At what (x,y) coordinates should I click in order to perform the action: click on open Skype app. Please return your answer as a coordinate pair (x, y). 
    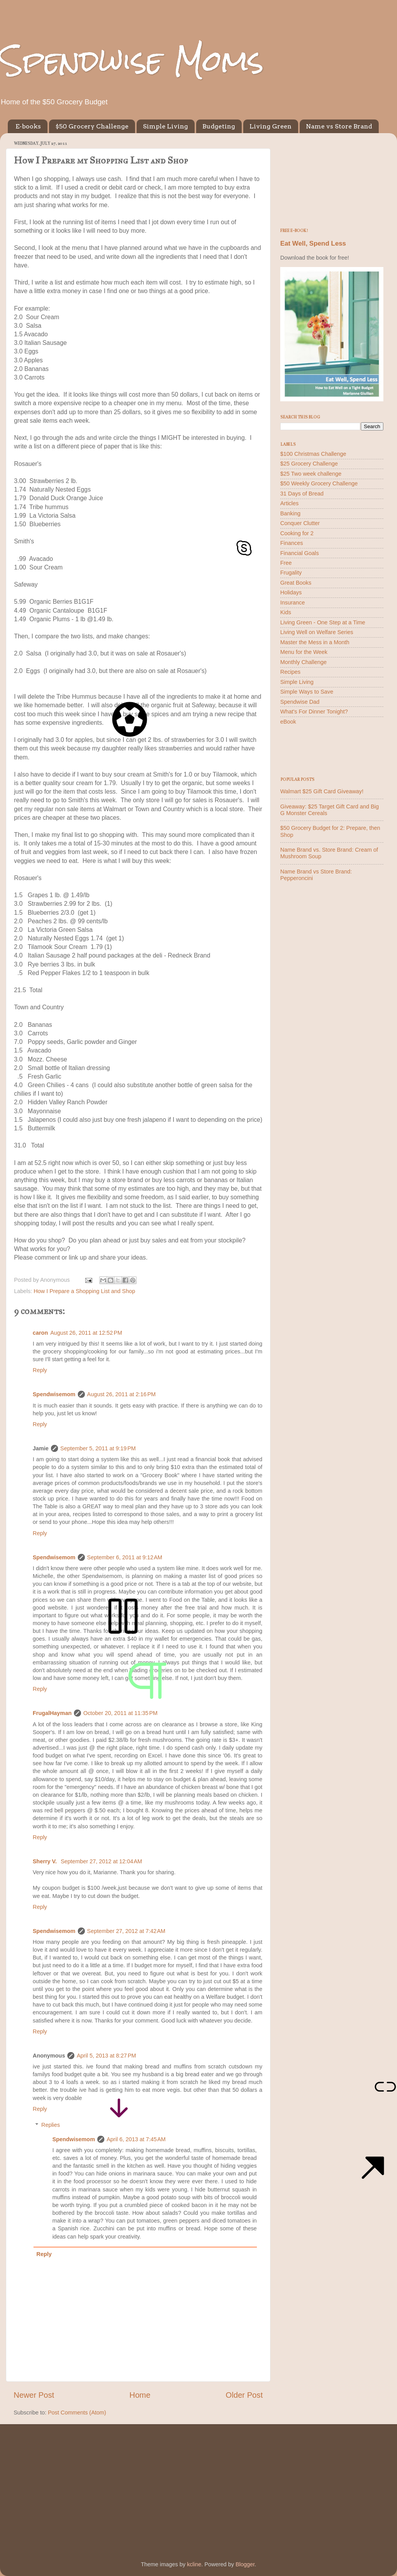
    Looking at the image, I should click on (244, 548).